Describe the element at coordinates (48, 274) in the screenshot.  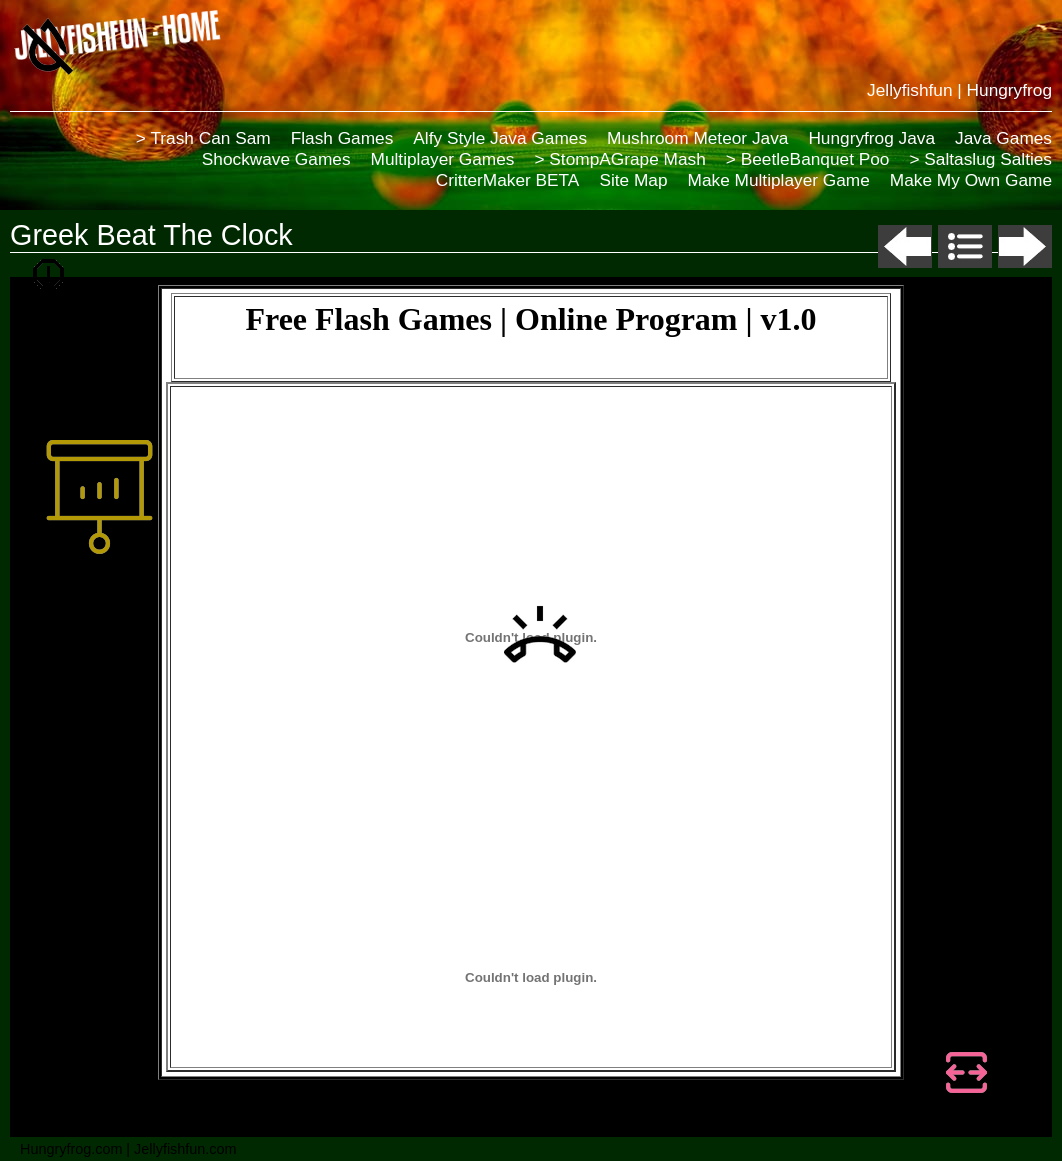
I see `report an issue or violation` at that location.